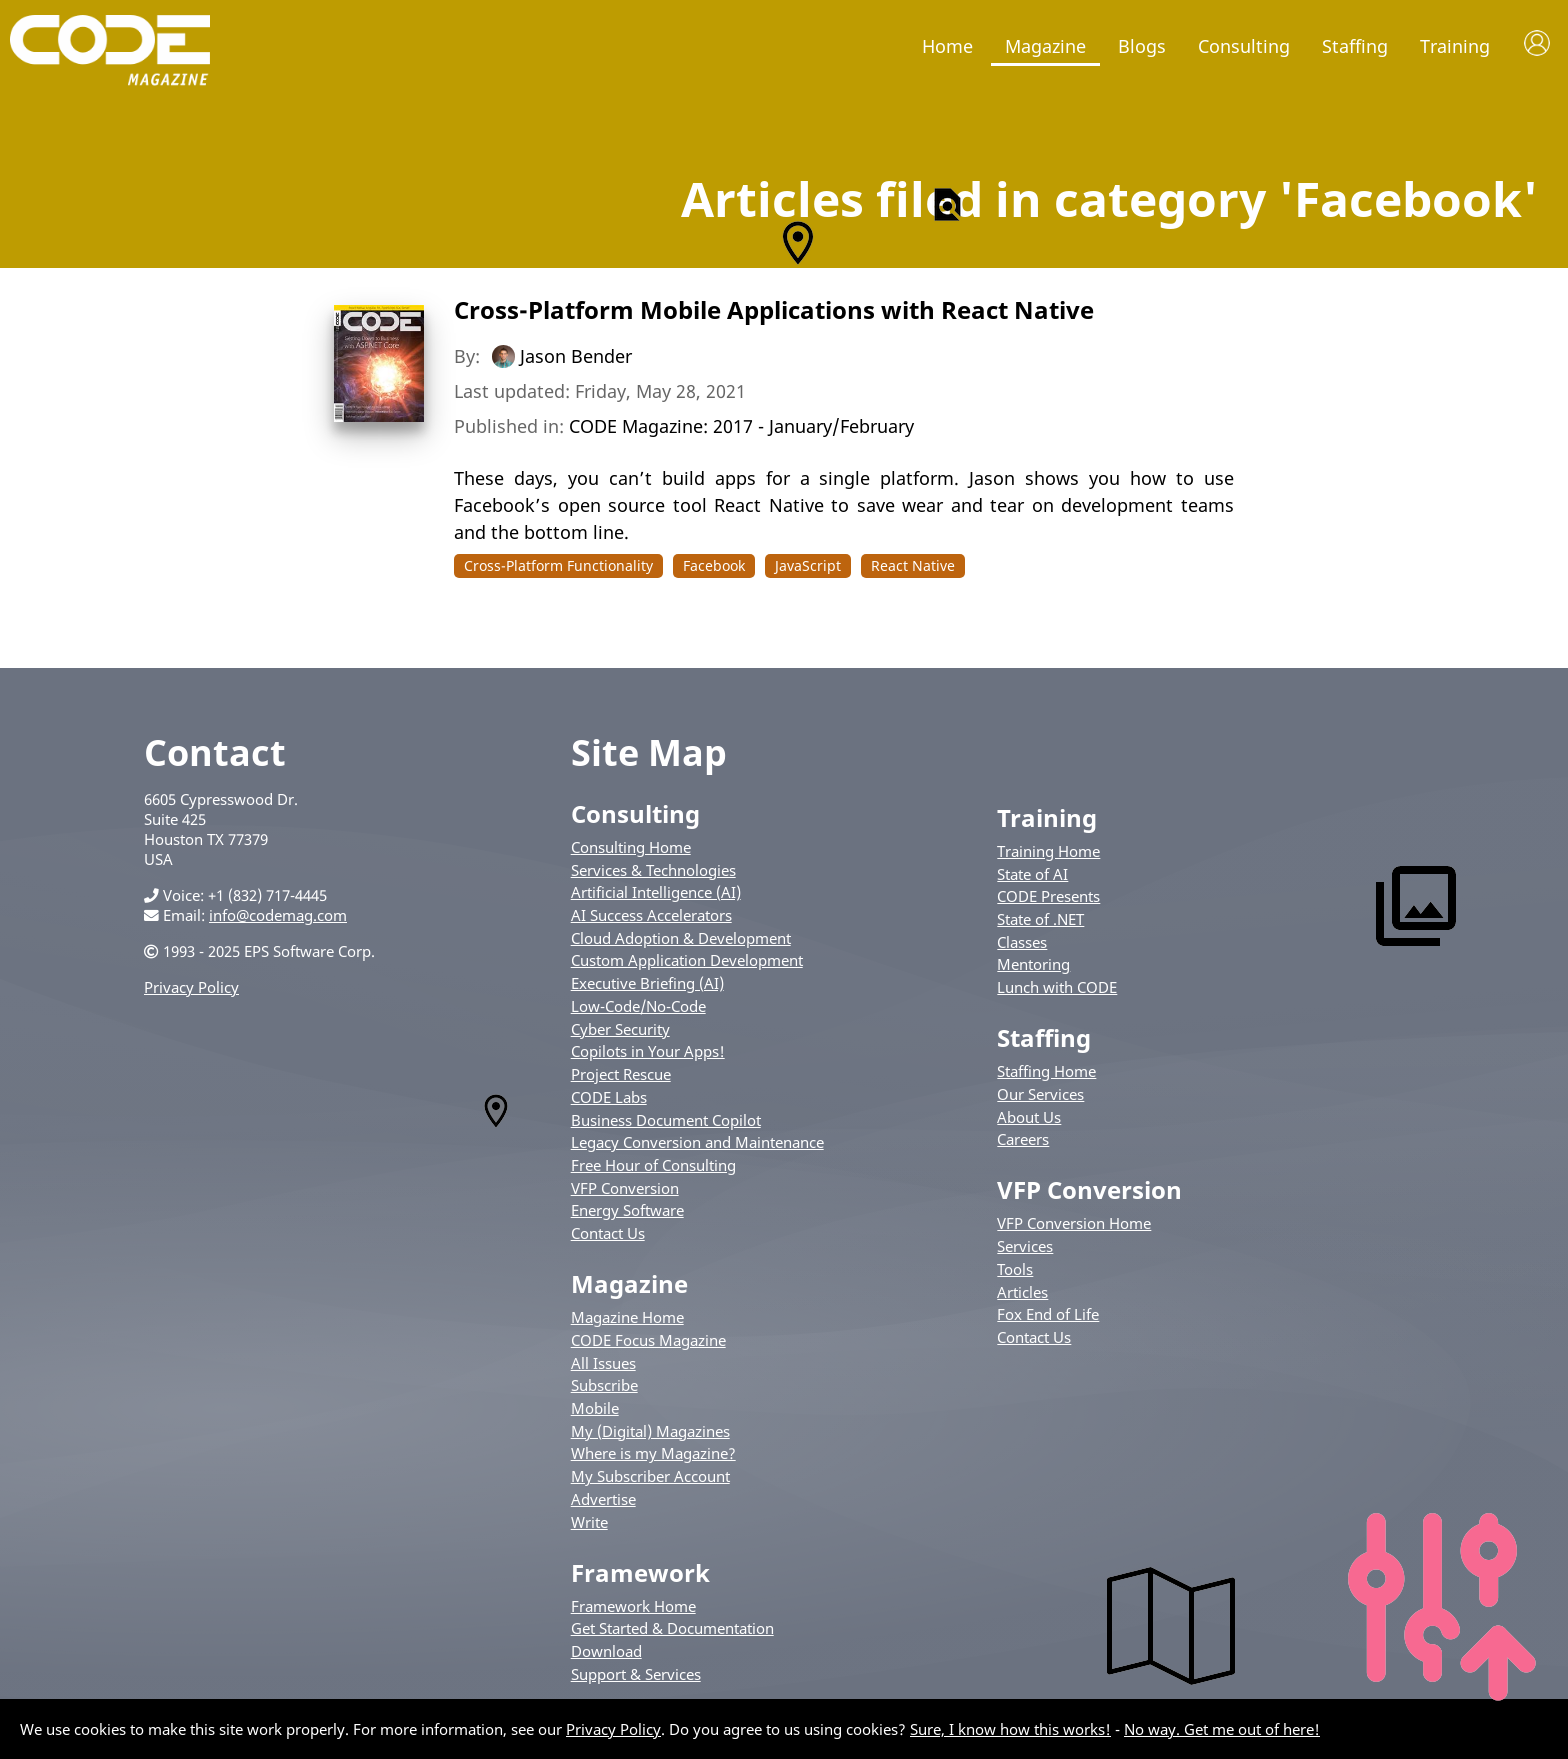 The image size is (1568, 1759). What do you see at coordinates (947, 204) in the screenshot?
I see `search within the current document` at bounding box center [947, 204].